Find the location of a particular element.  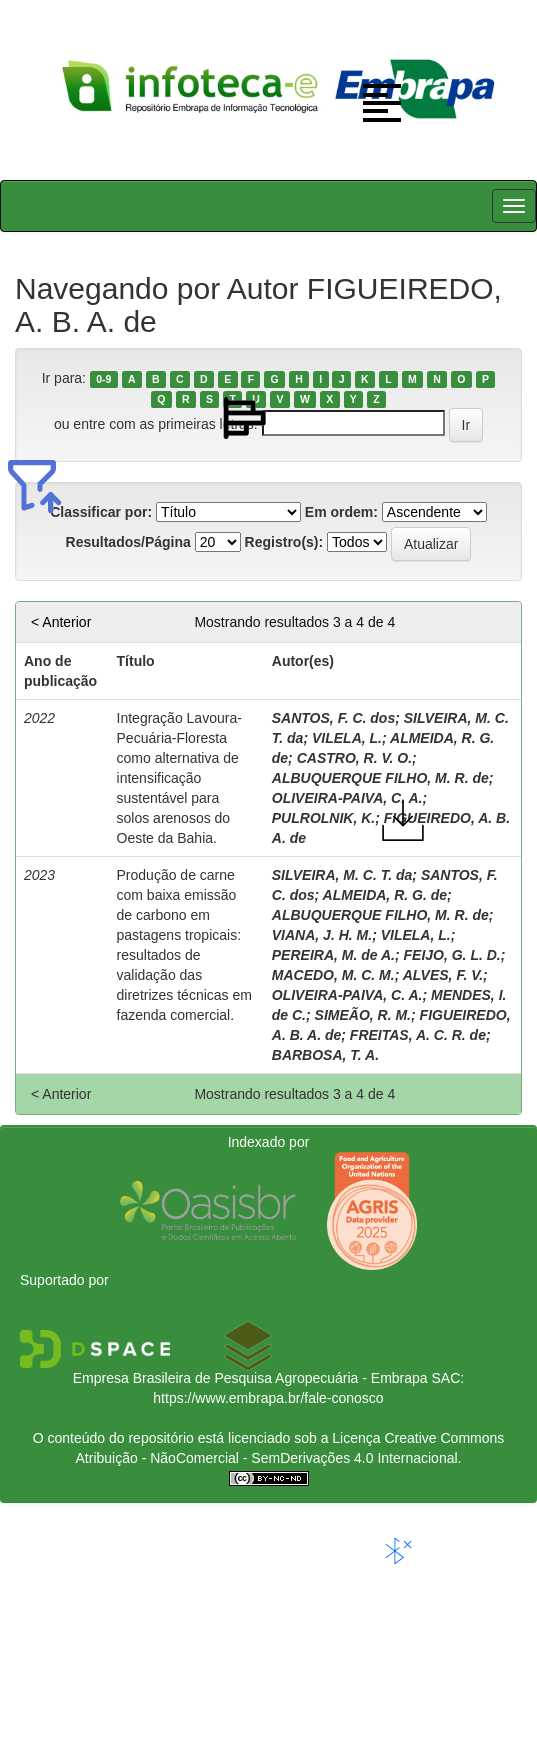

sort filtered results in ascending order is located at coordinates (32, 484).